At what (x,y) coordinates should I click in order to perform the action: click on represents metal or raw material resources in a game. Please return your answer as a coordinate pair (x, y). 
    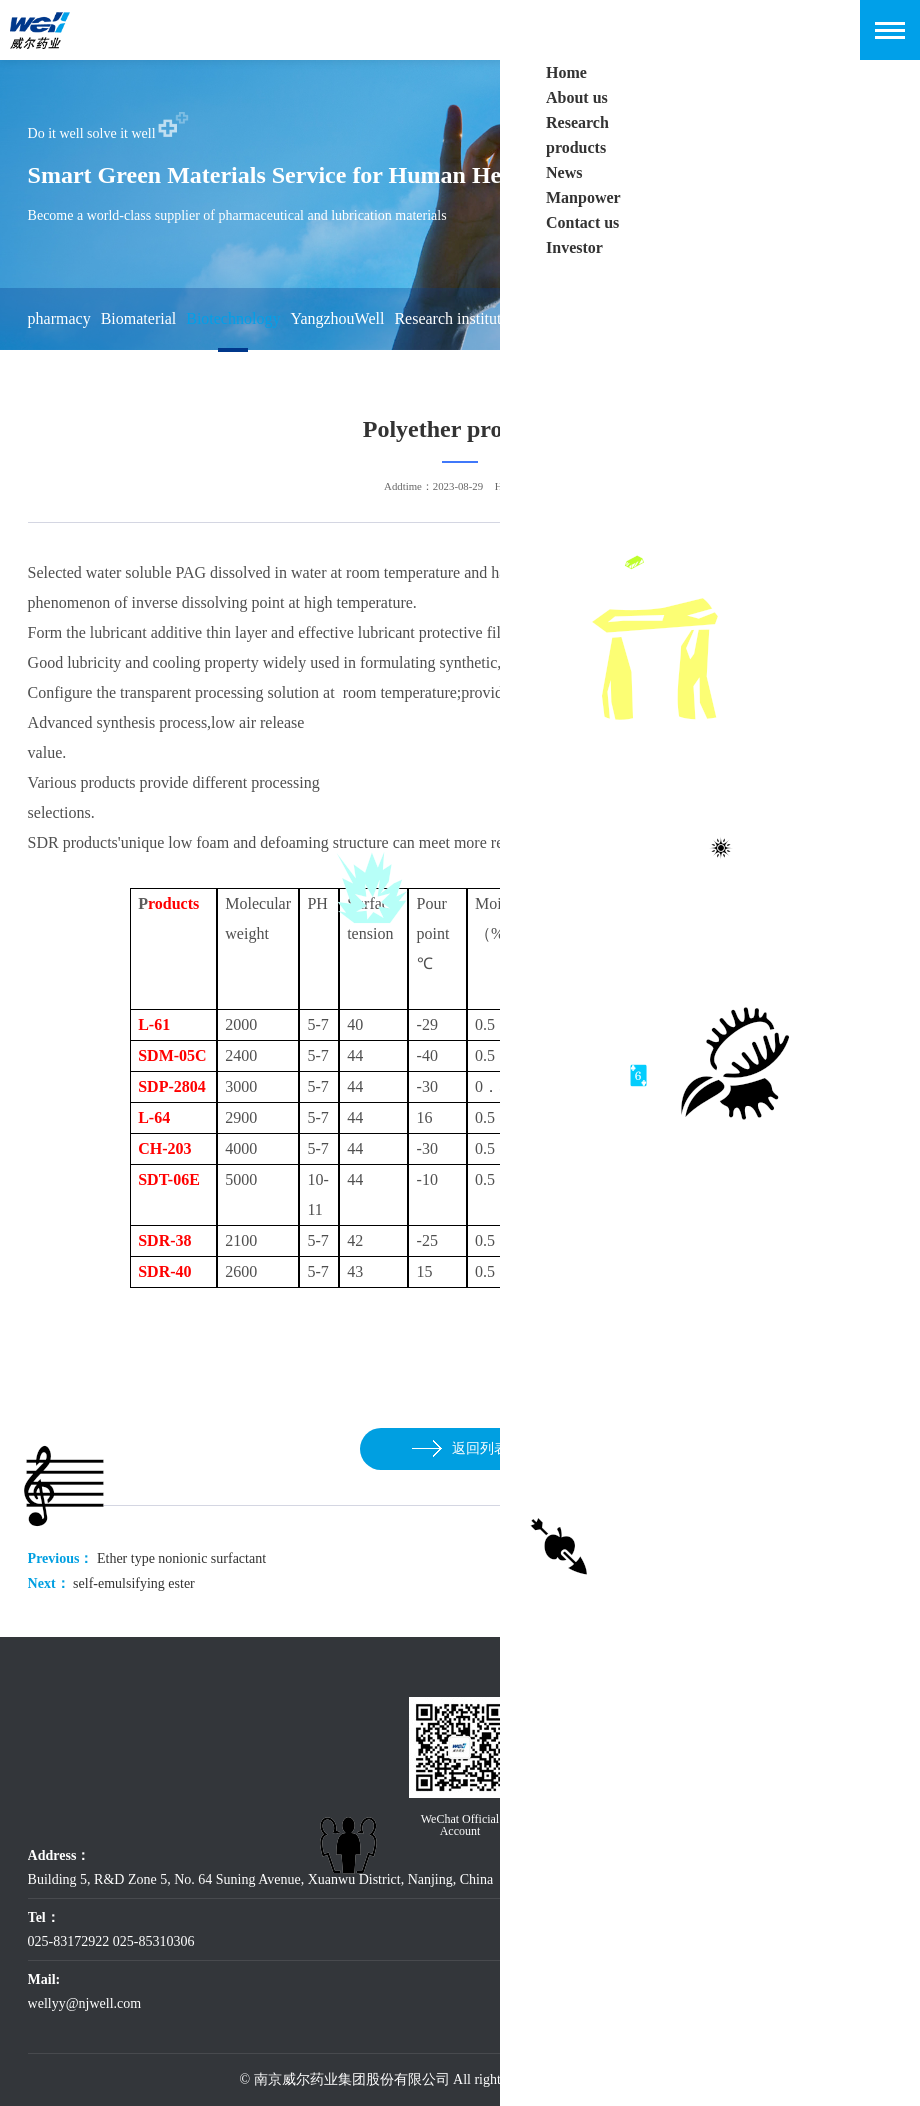
    Looking at the image, I should click on (634, 562).